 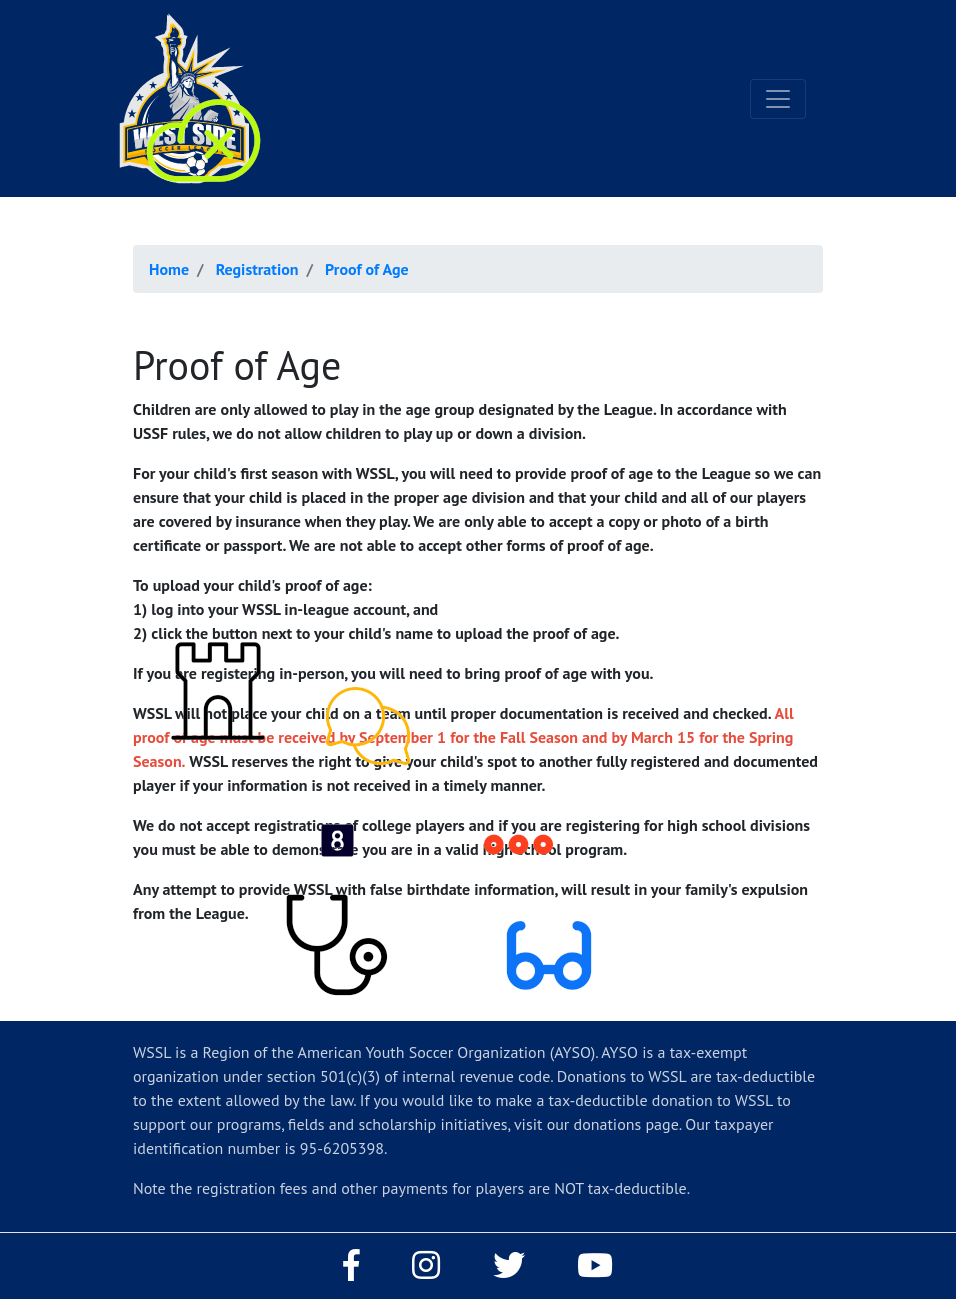 I want to click on indicates item number eight in a list or sequence, so click(x=337, y=840).